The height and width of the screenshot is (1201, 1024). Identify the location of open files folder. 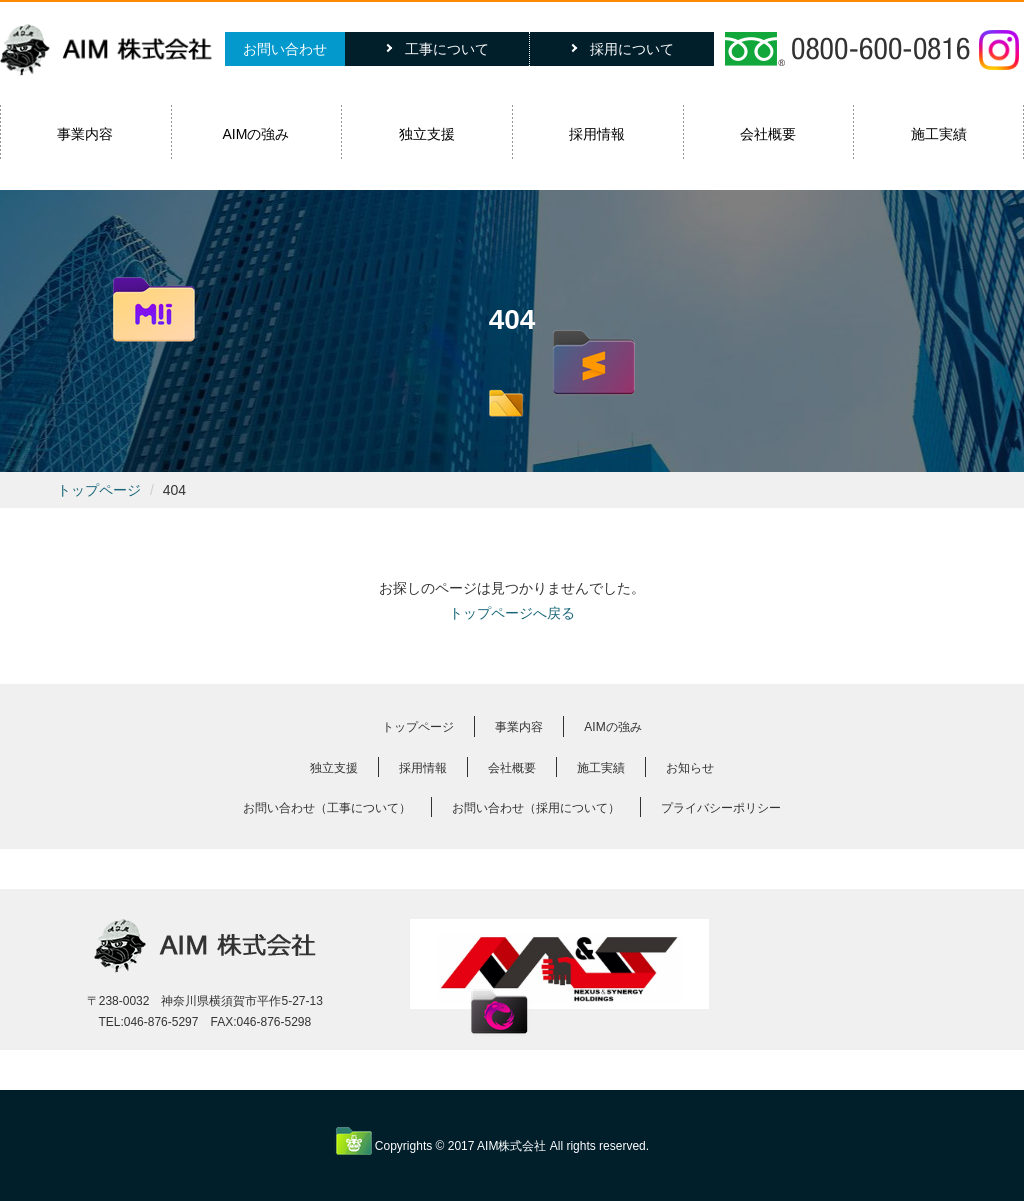
(506, 404).